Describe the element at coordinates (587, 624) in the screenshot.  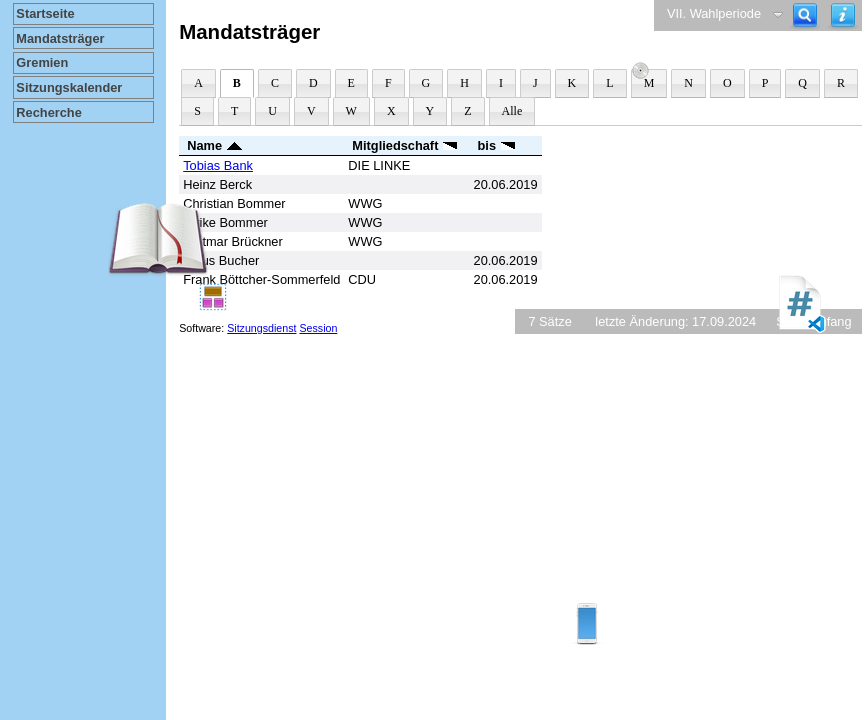
I see `connected iPhone device` at that location.